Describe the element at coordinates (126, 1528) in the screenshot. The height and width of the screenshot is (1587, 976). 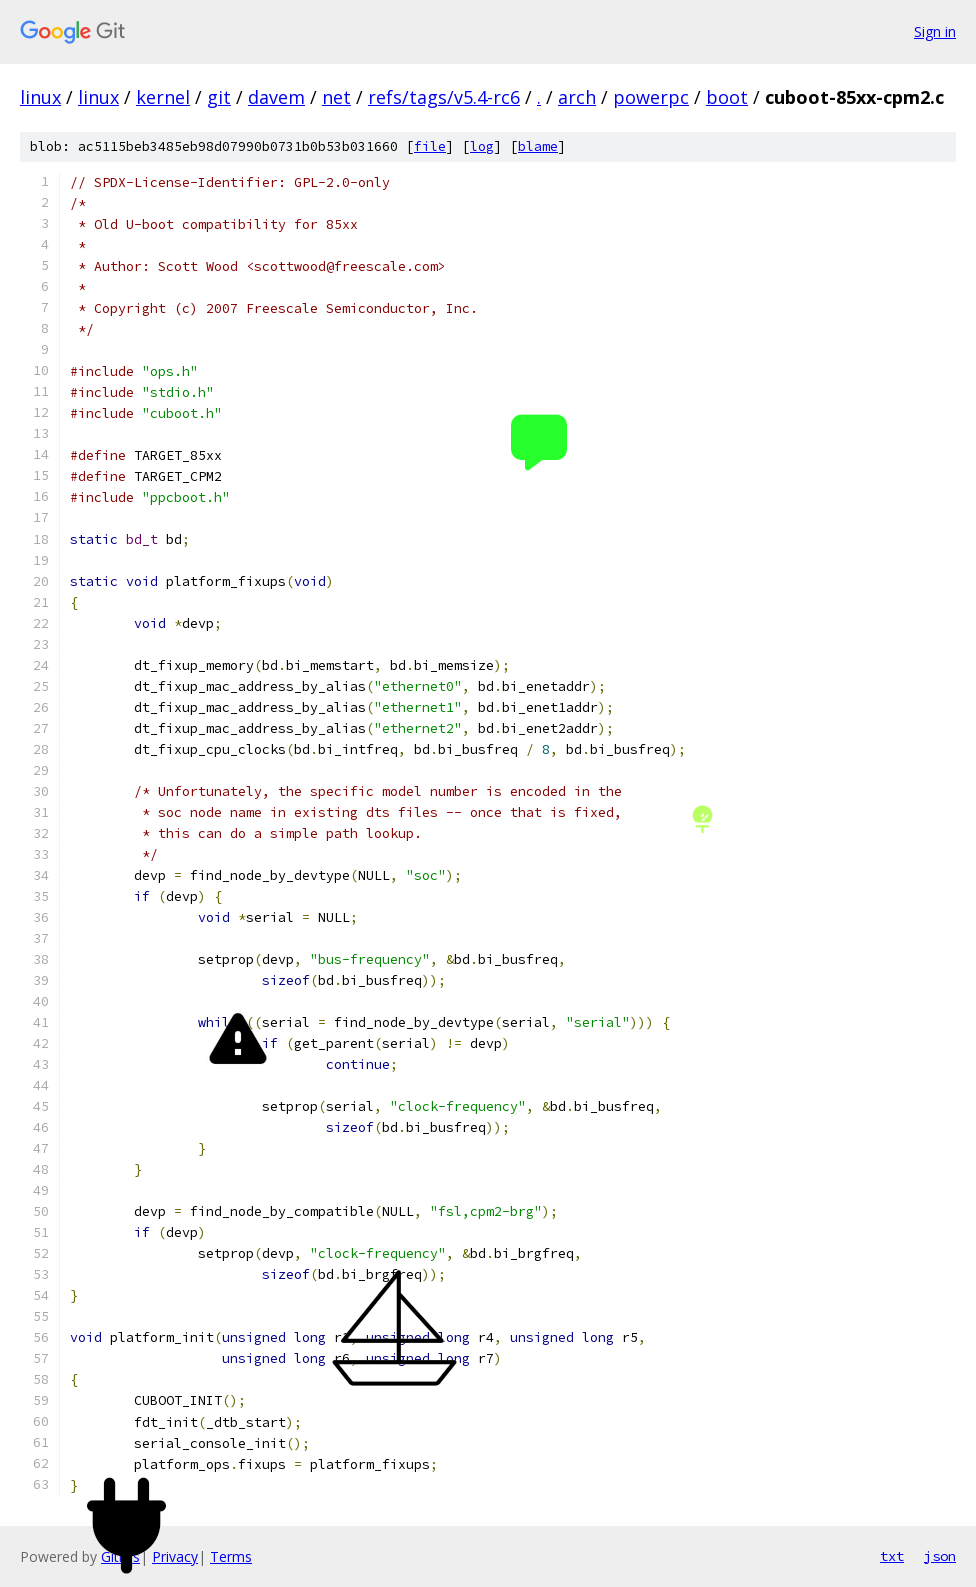
I see `connect to power source` at that location.